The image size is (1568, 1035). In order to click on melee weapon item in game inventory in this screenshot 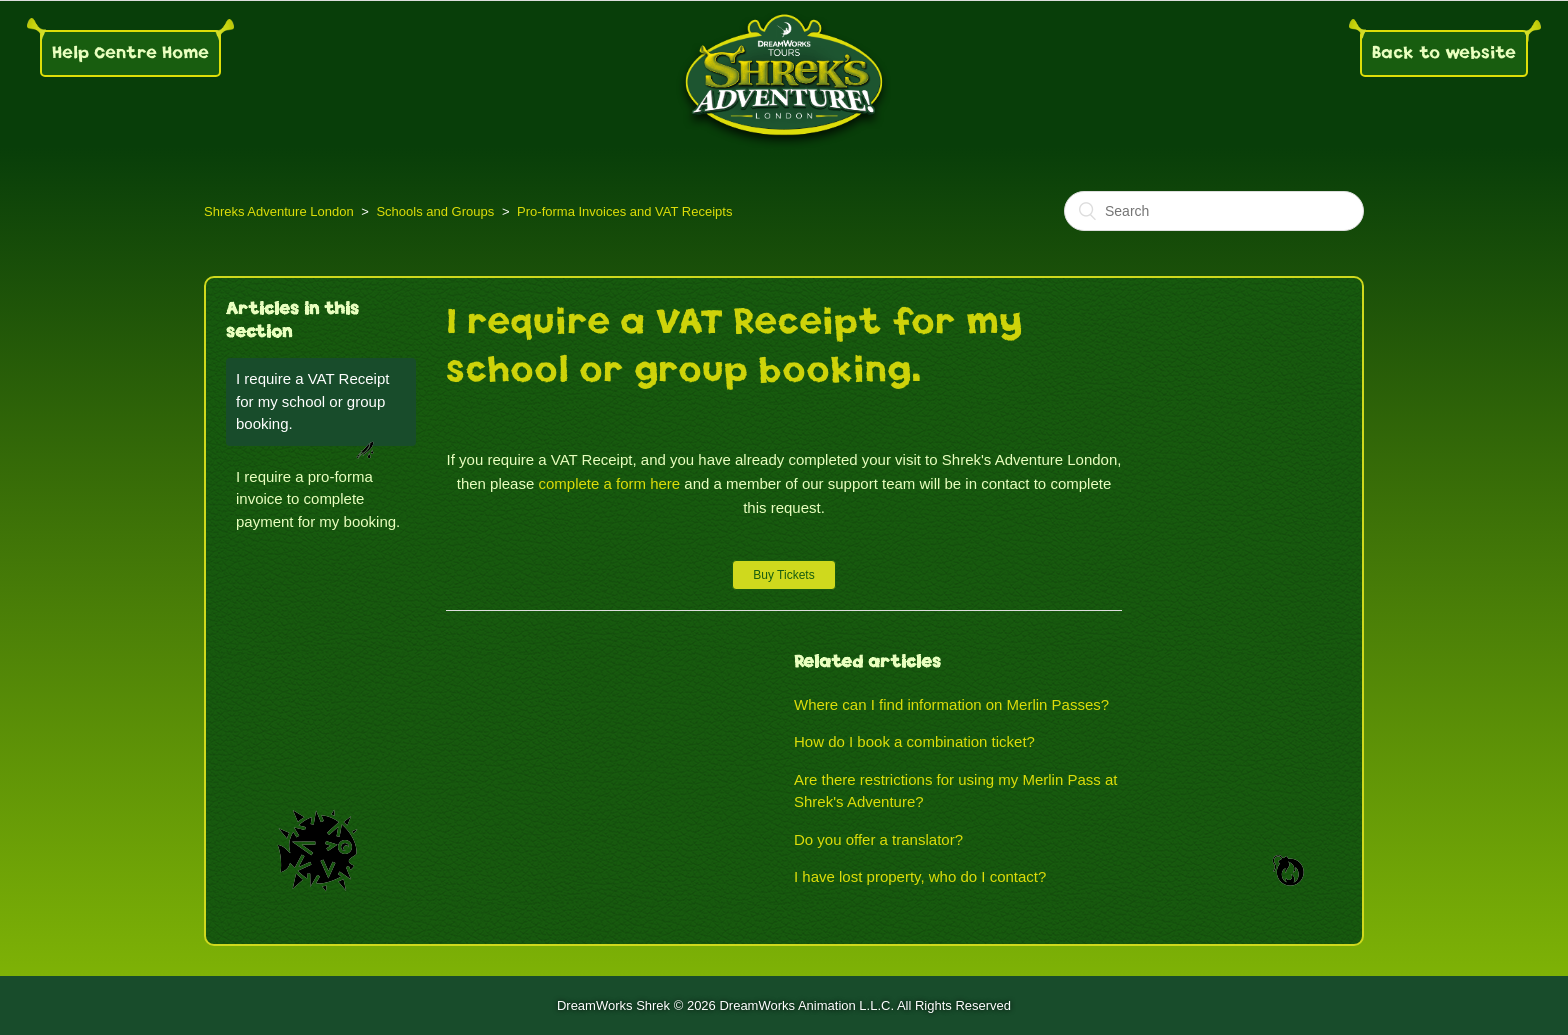, I will do `click(365, 450)`.